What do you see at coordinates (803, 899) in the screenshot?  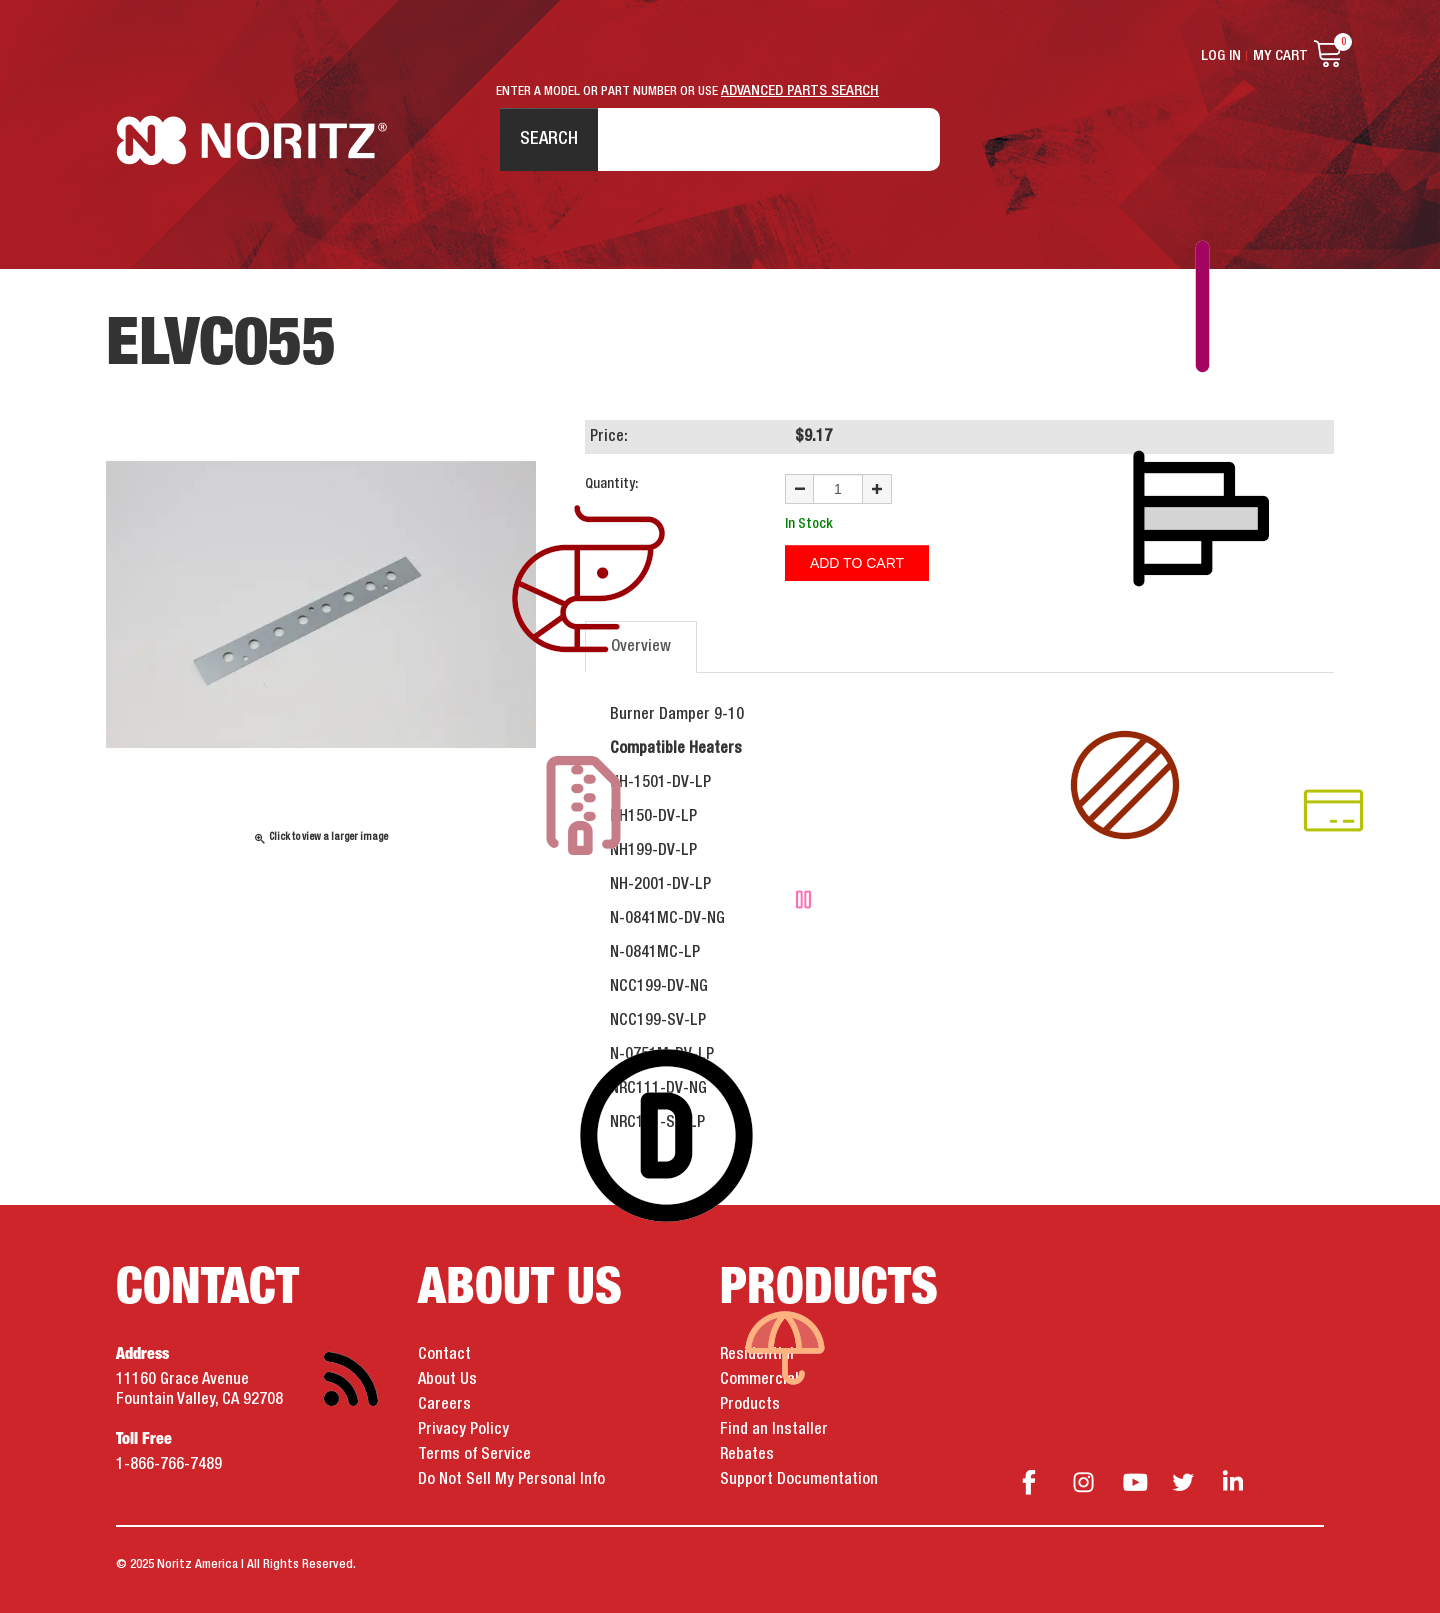 I see `switch to column view layout` at bounding box center [803, 899].